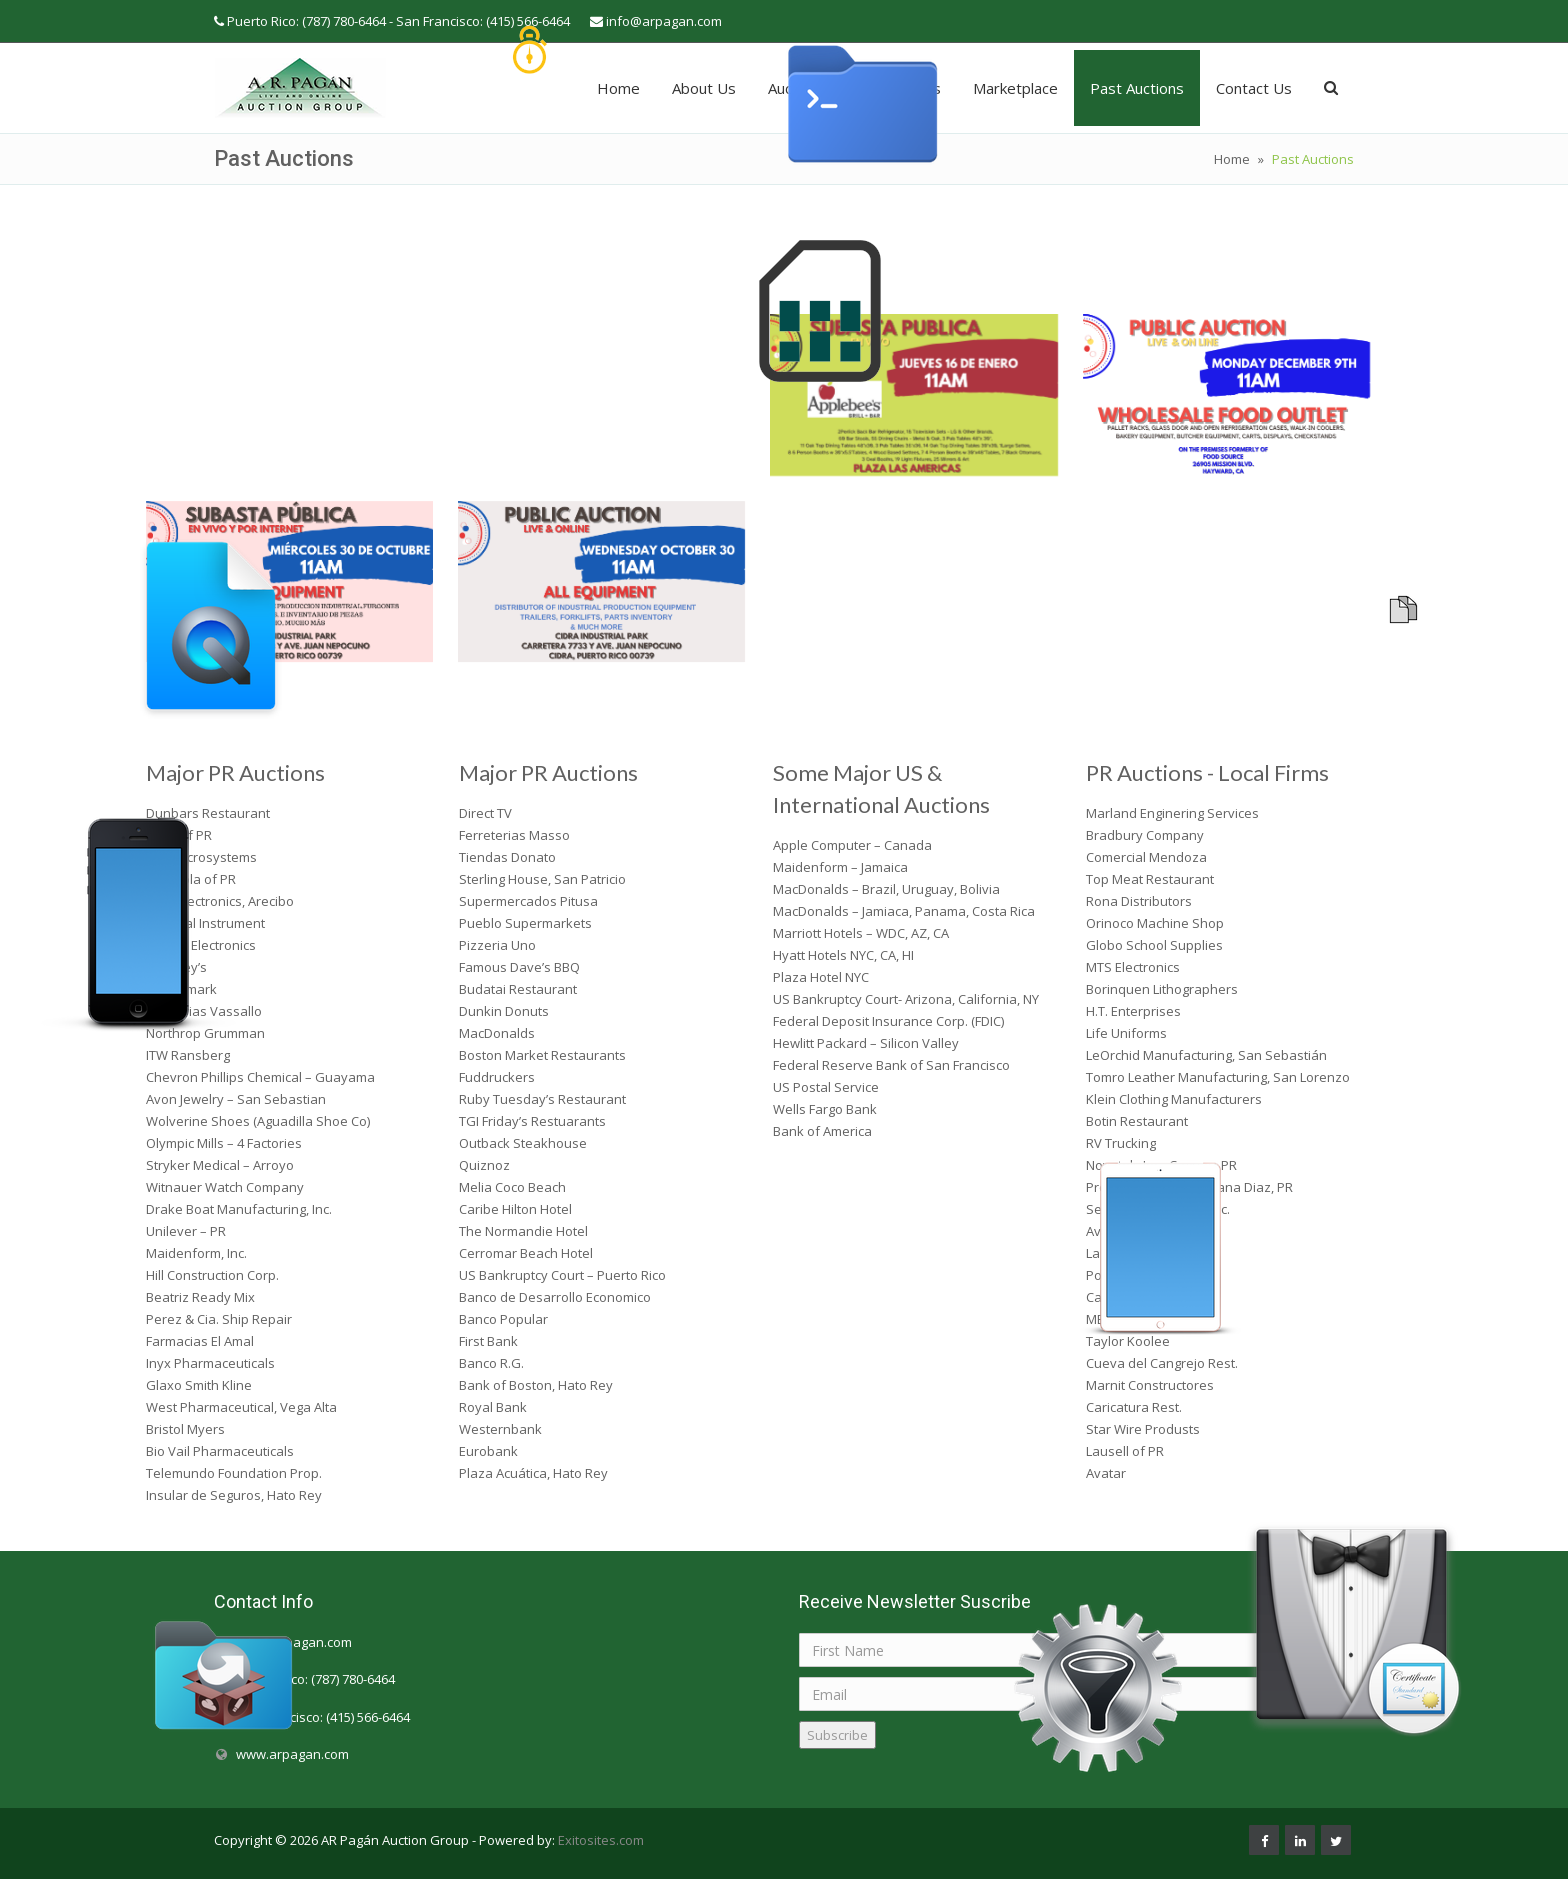  Describe the element at coordinates (529, 50) in the screenshot. I see `open system profiler to analyze performance` at that location.